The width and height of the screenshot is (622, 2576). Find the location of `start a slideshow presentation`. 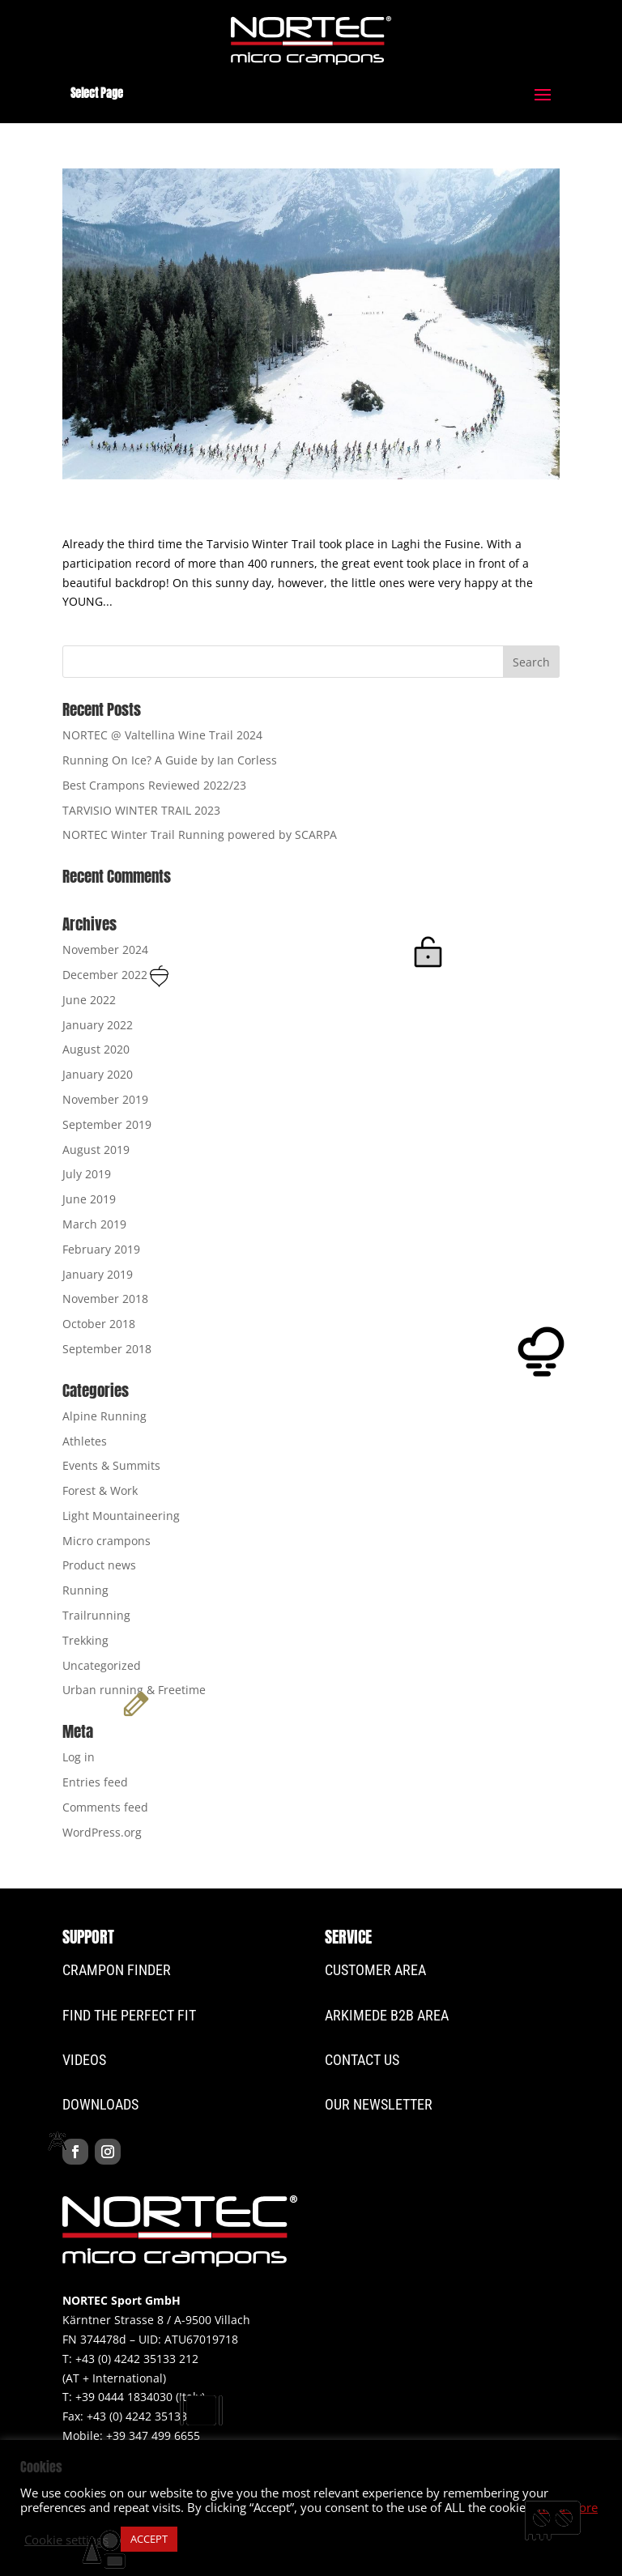

start a slideshow presentation is located at coordinates (201, 2410).